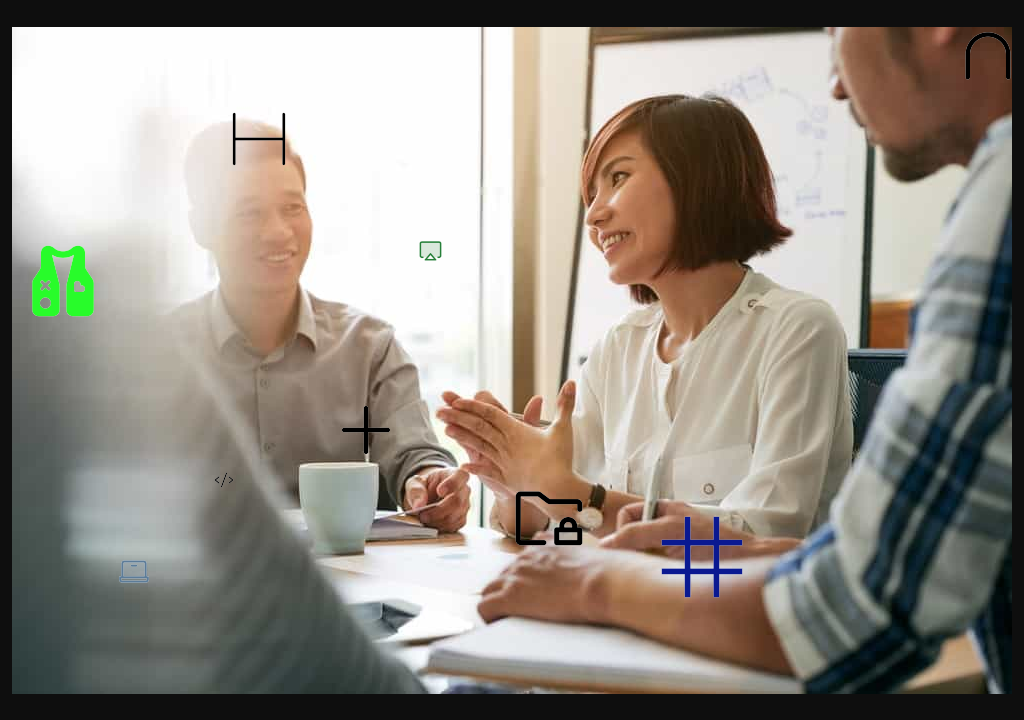  What do you see at coordinates (134, 571) in the screenshot?
I see `switch to desktop view` at bounding box center [134, 571].